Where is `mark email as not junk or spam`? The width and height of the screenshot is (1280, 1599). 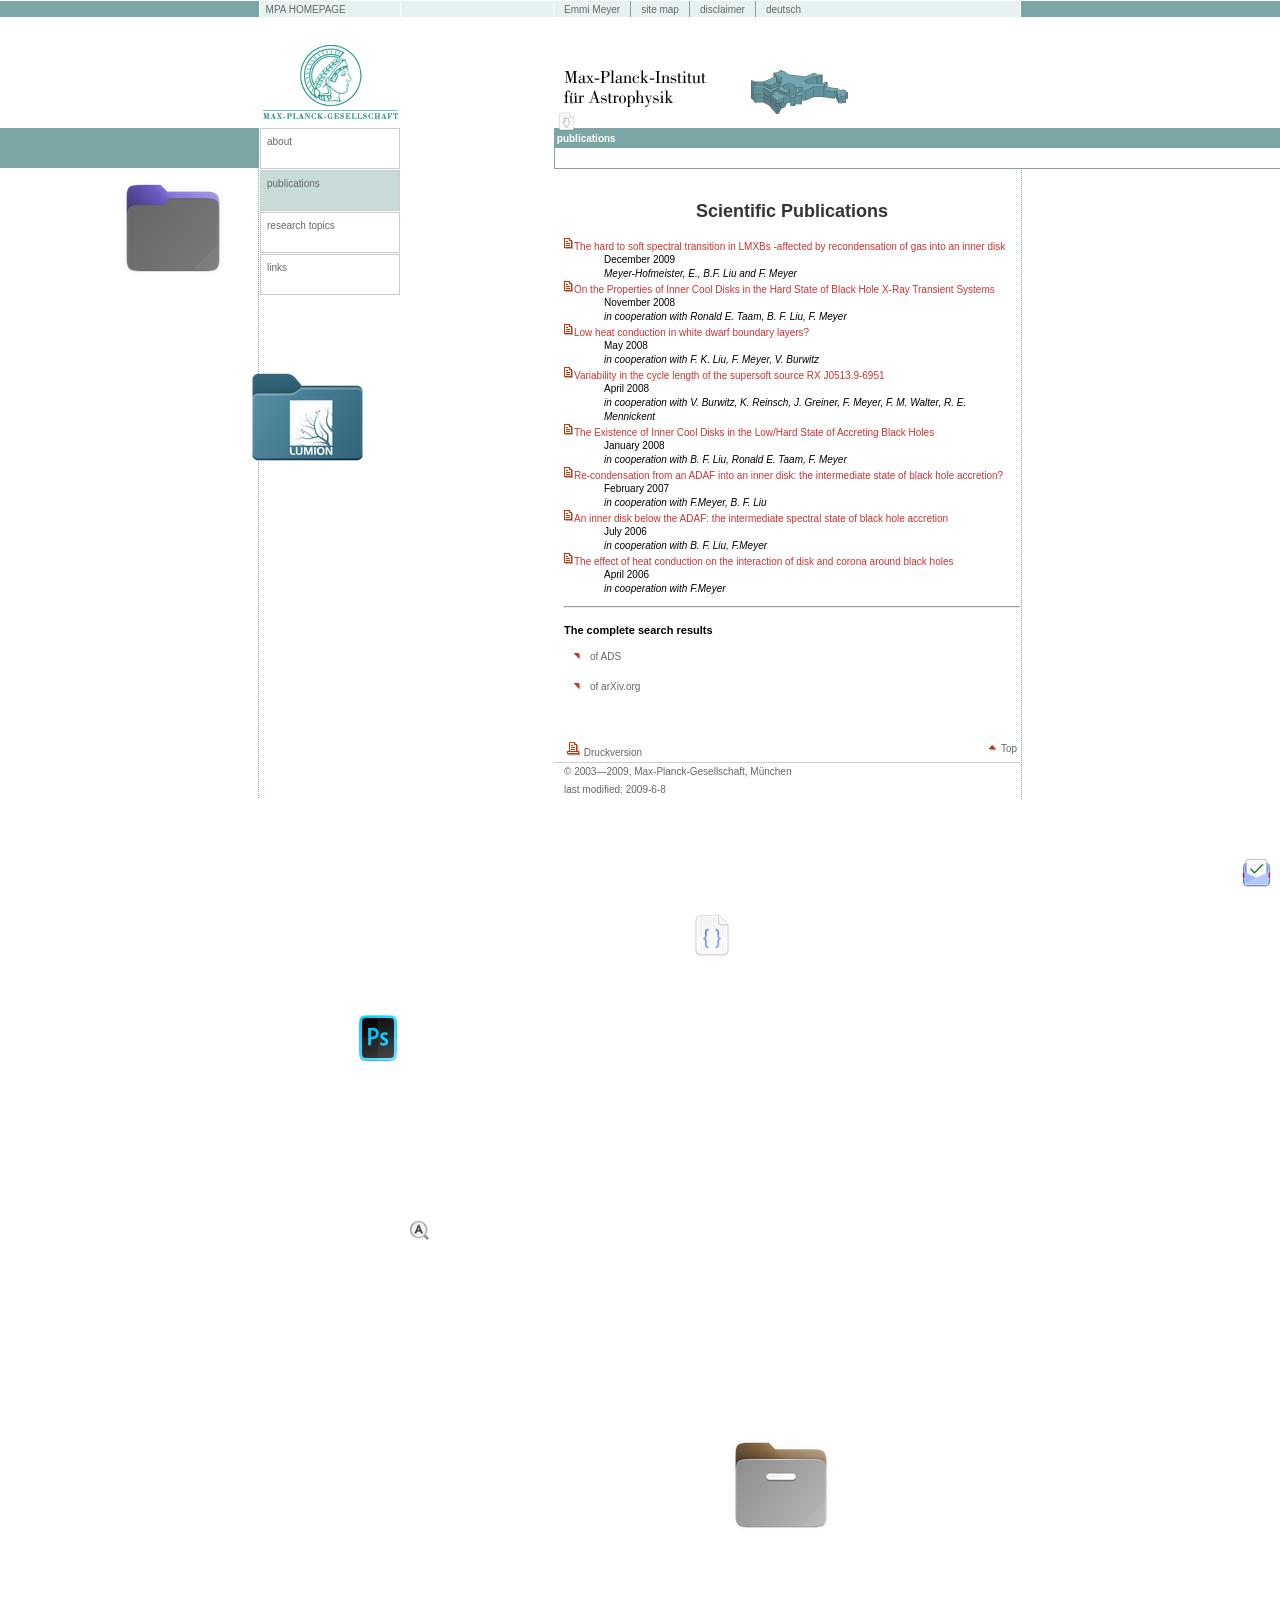 mark email as not junk or spam is located at coordinates (1256, 873).